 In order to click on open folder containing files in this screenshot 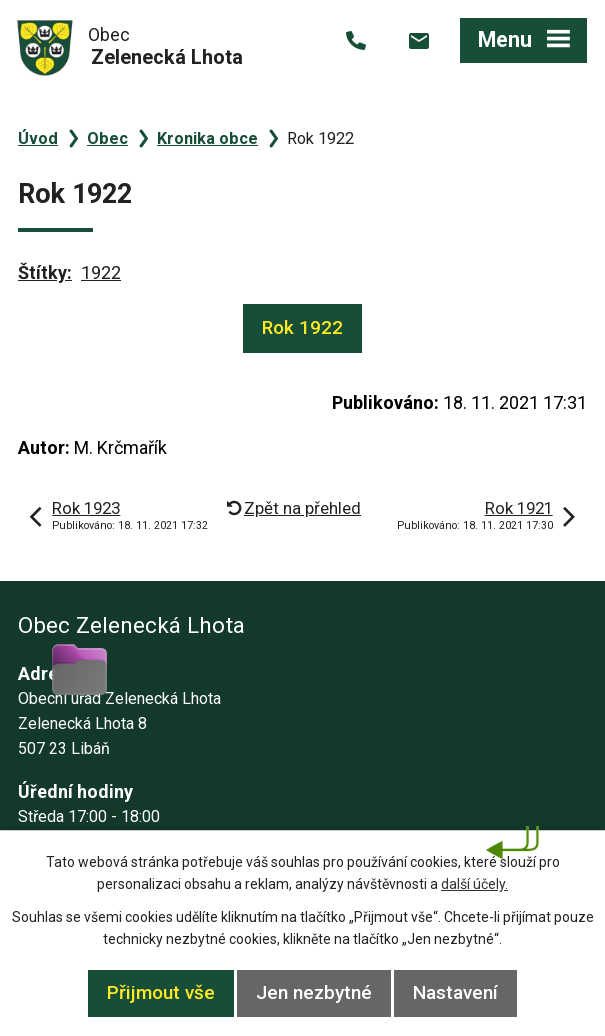, I will do `click(79, 669)`.